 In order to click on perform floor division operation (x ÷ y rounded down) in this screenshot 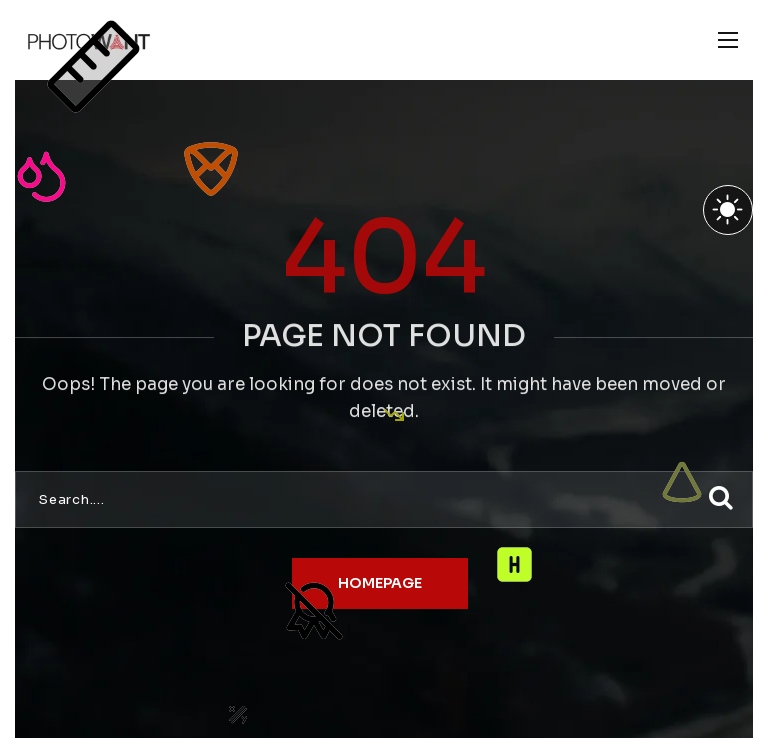, I will do `click(238, 715)`.